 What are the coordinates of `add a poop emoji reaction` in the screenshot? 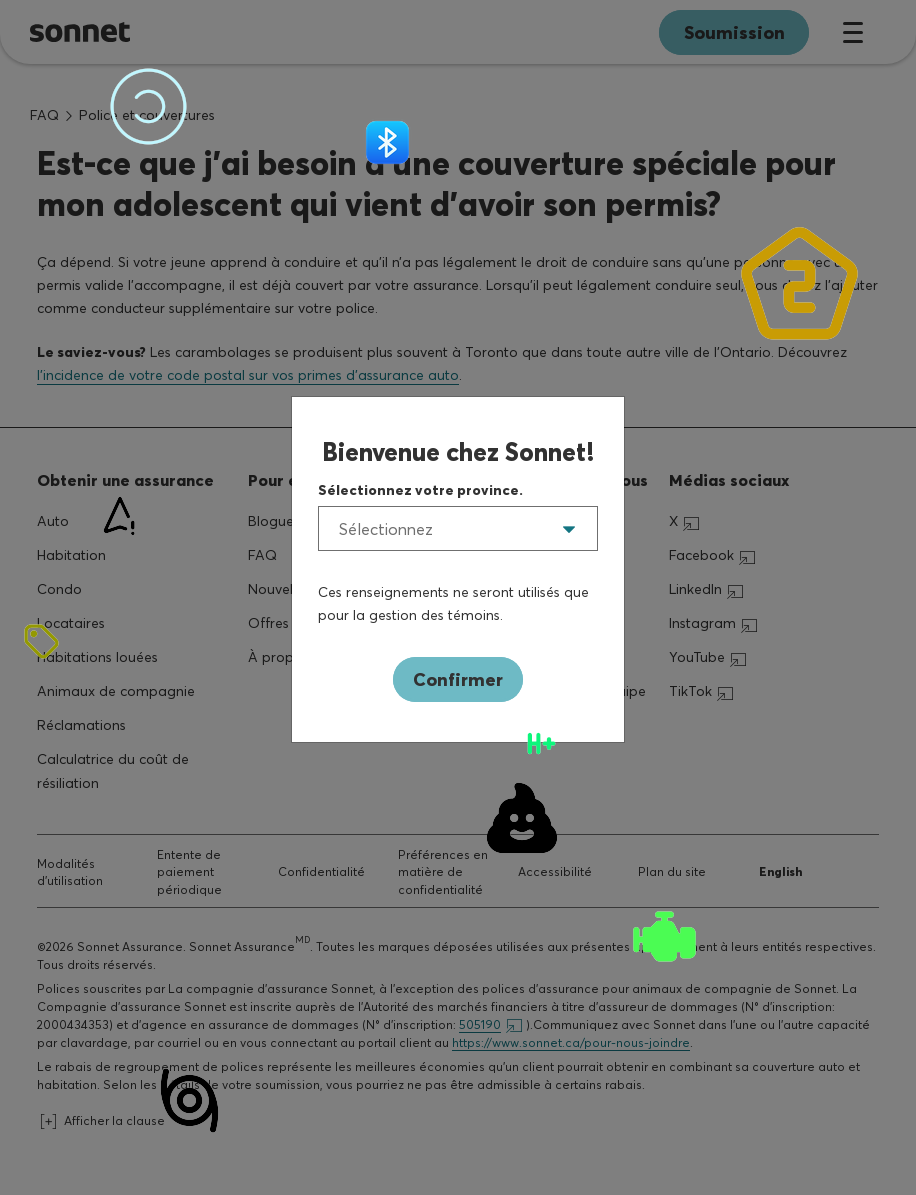 It's located at (522, 818).